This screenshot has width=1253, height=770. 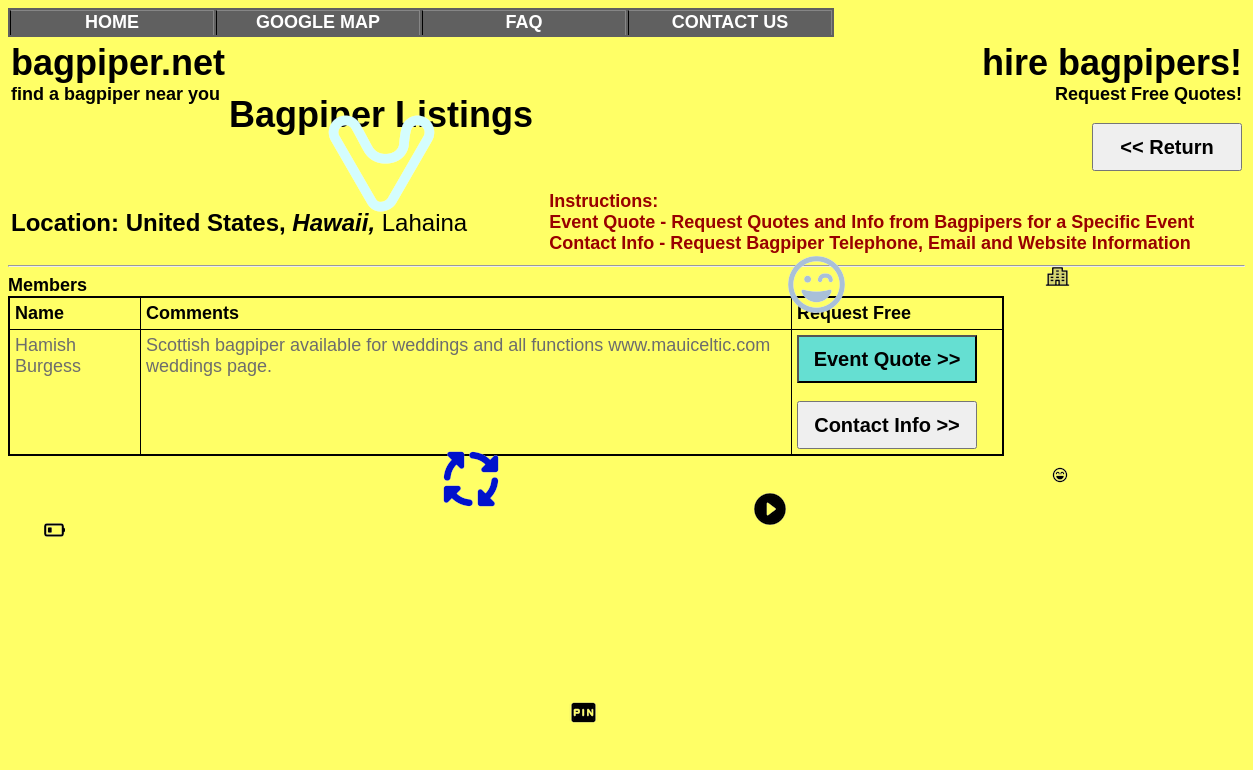 What do you see at coordinates (1060, 475) in the screenshot?
I see `react with a laughing emoji` at bounding box center [1060, 475].